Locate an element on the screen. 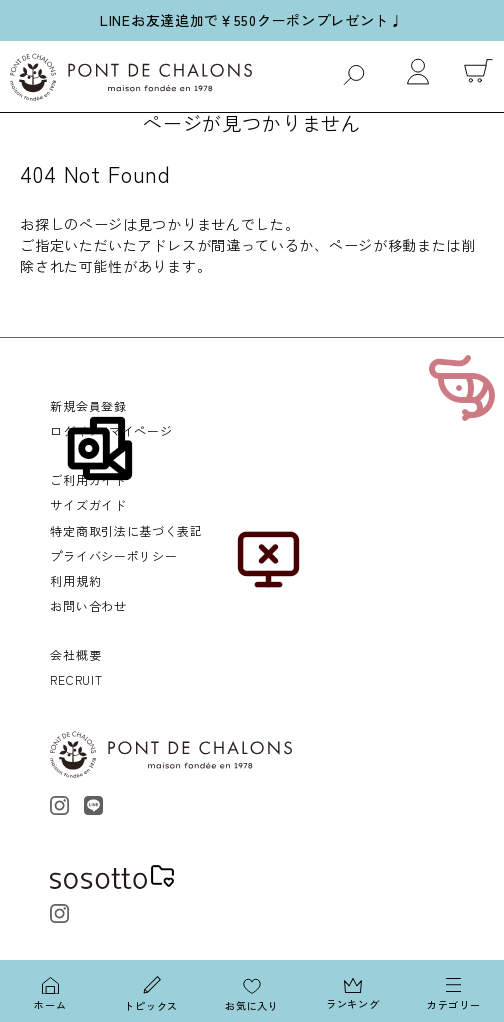 The height and width of the screenshot is (1022, 504). disconnect or disable display is located at coordinates (268, 559).